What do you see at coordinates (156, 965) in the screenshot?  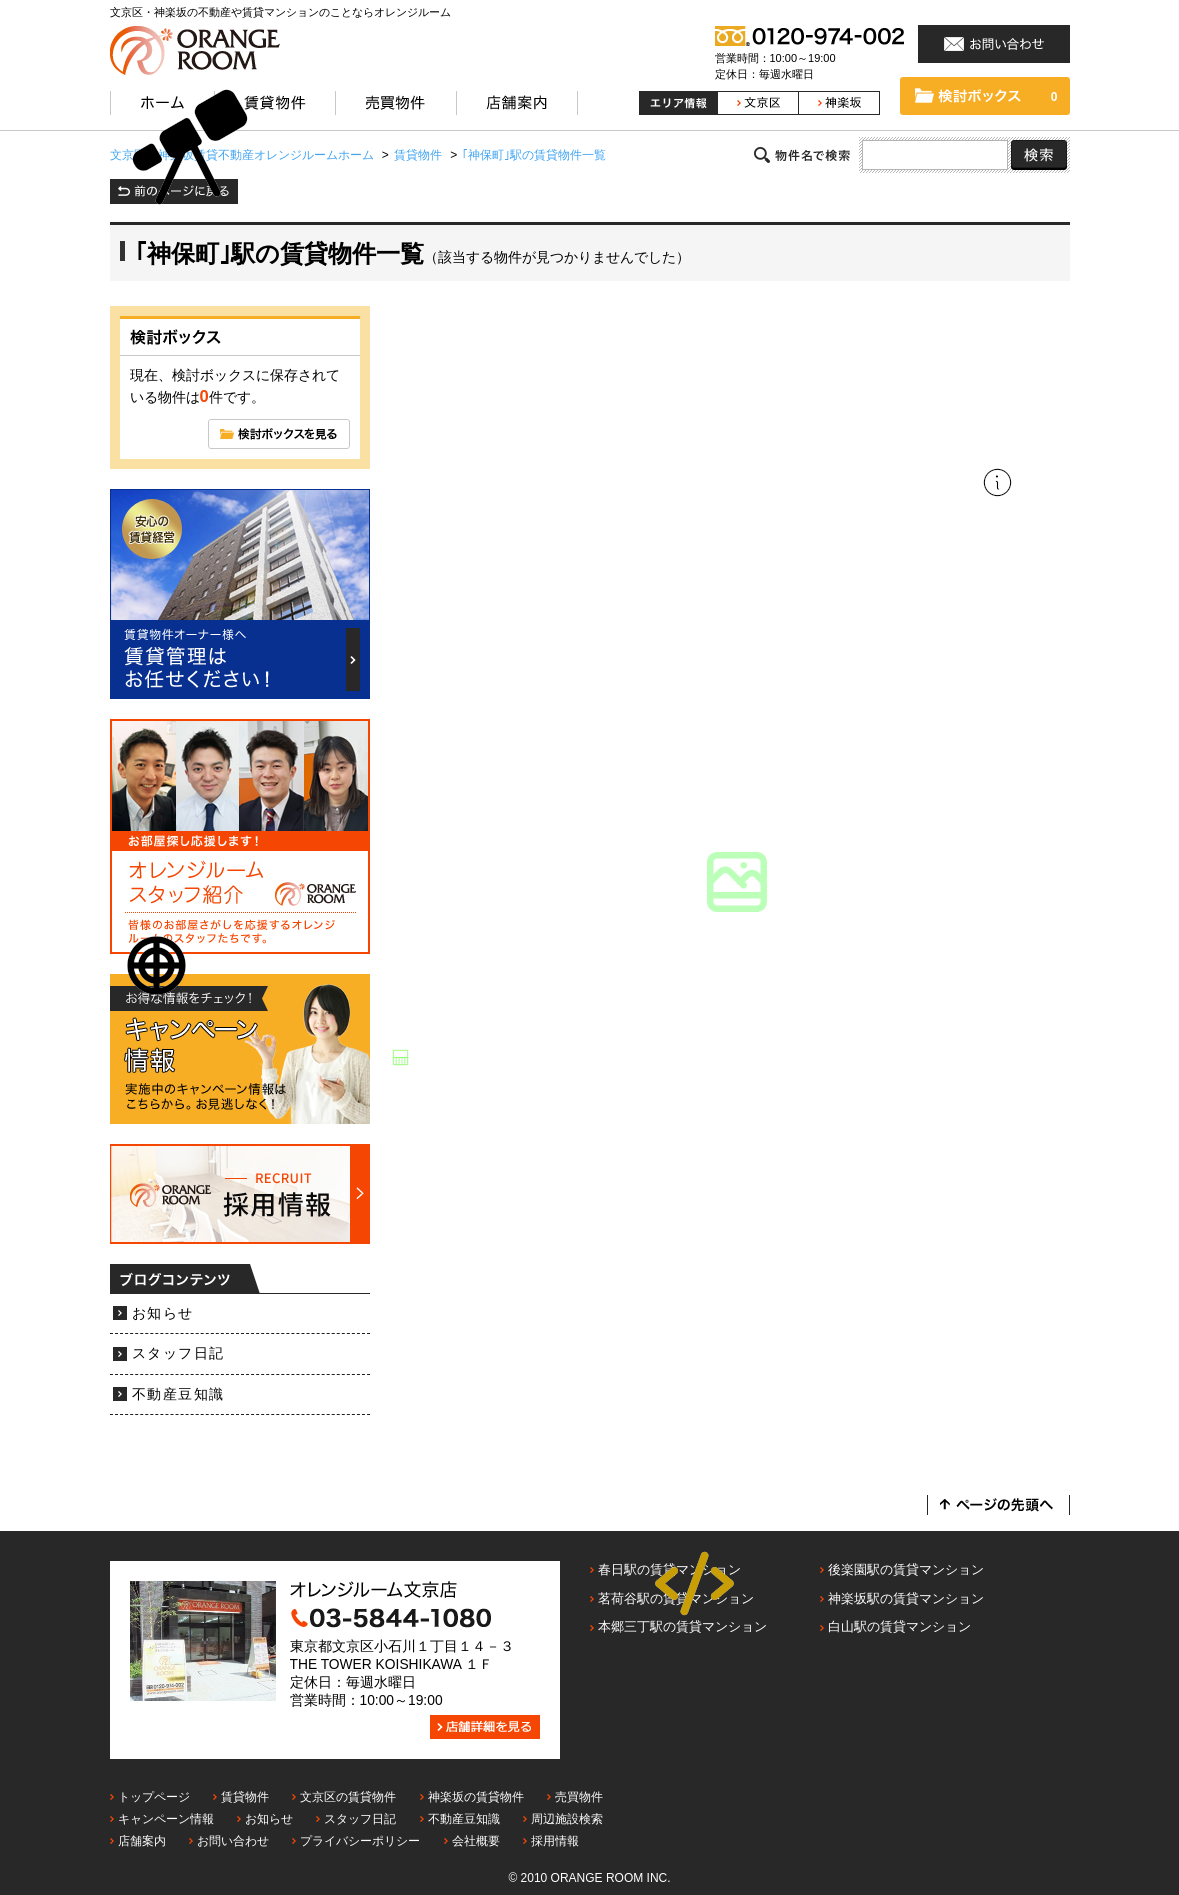 I see `view polar chart or radial data visualization` at bounding box center [156, 965].